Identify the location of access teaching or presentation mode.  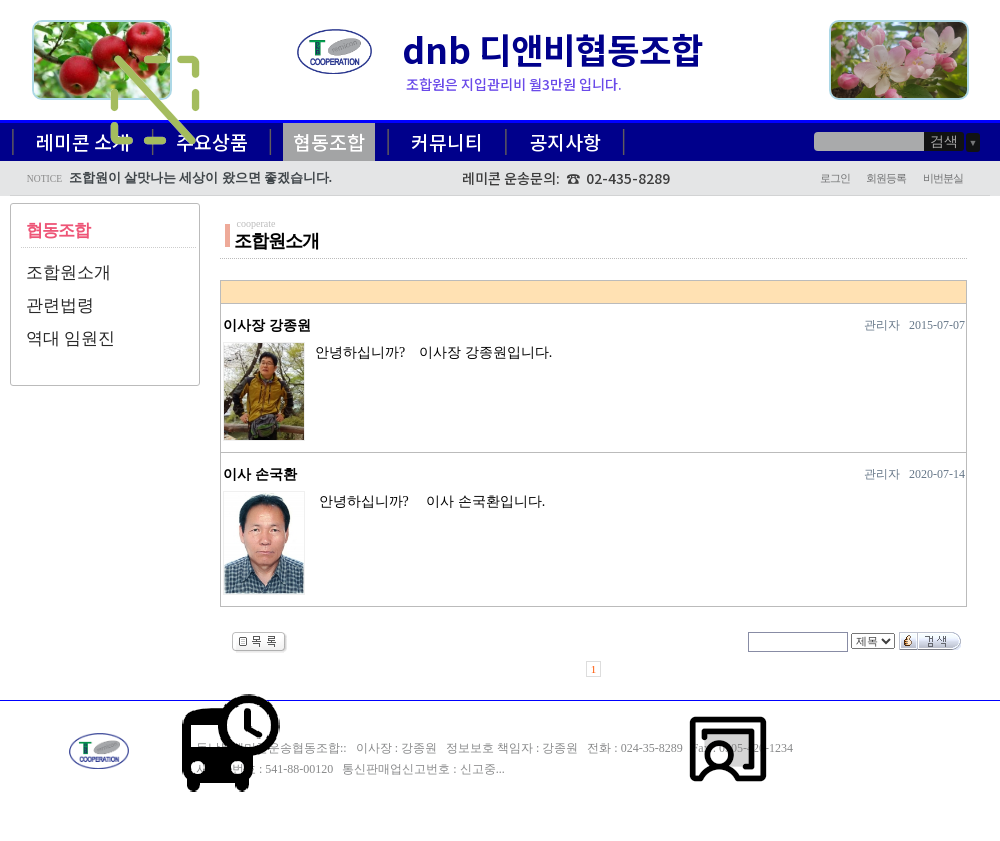
(728, 749).